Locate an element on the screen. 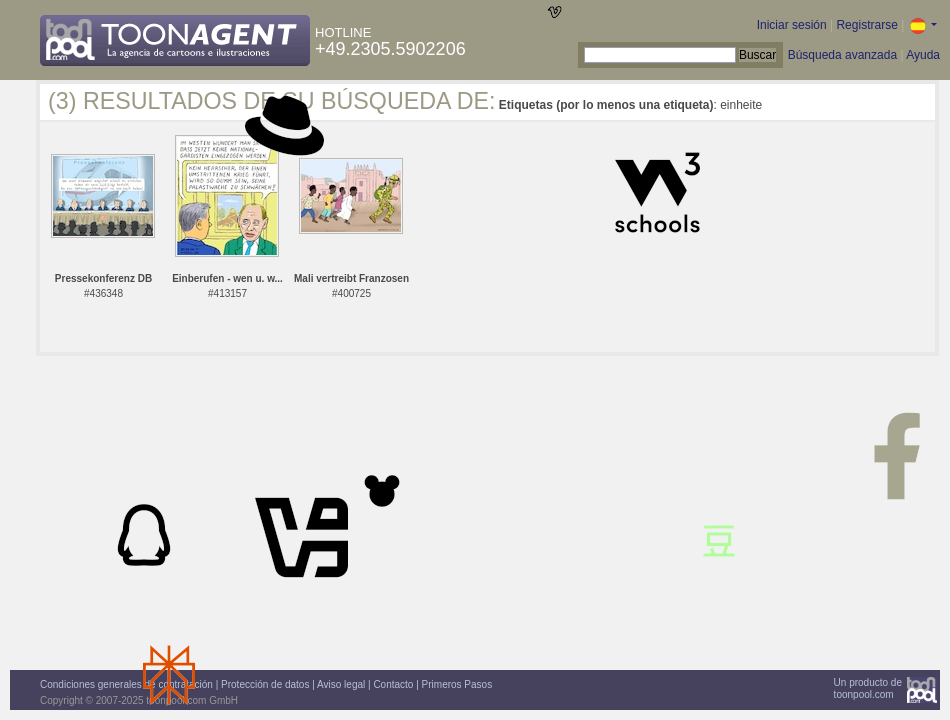 This screenshot has width=950, height=720. open douban app is located at coordinates (719, 541).